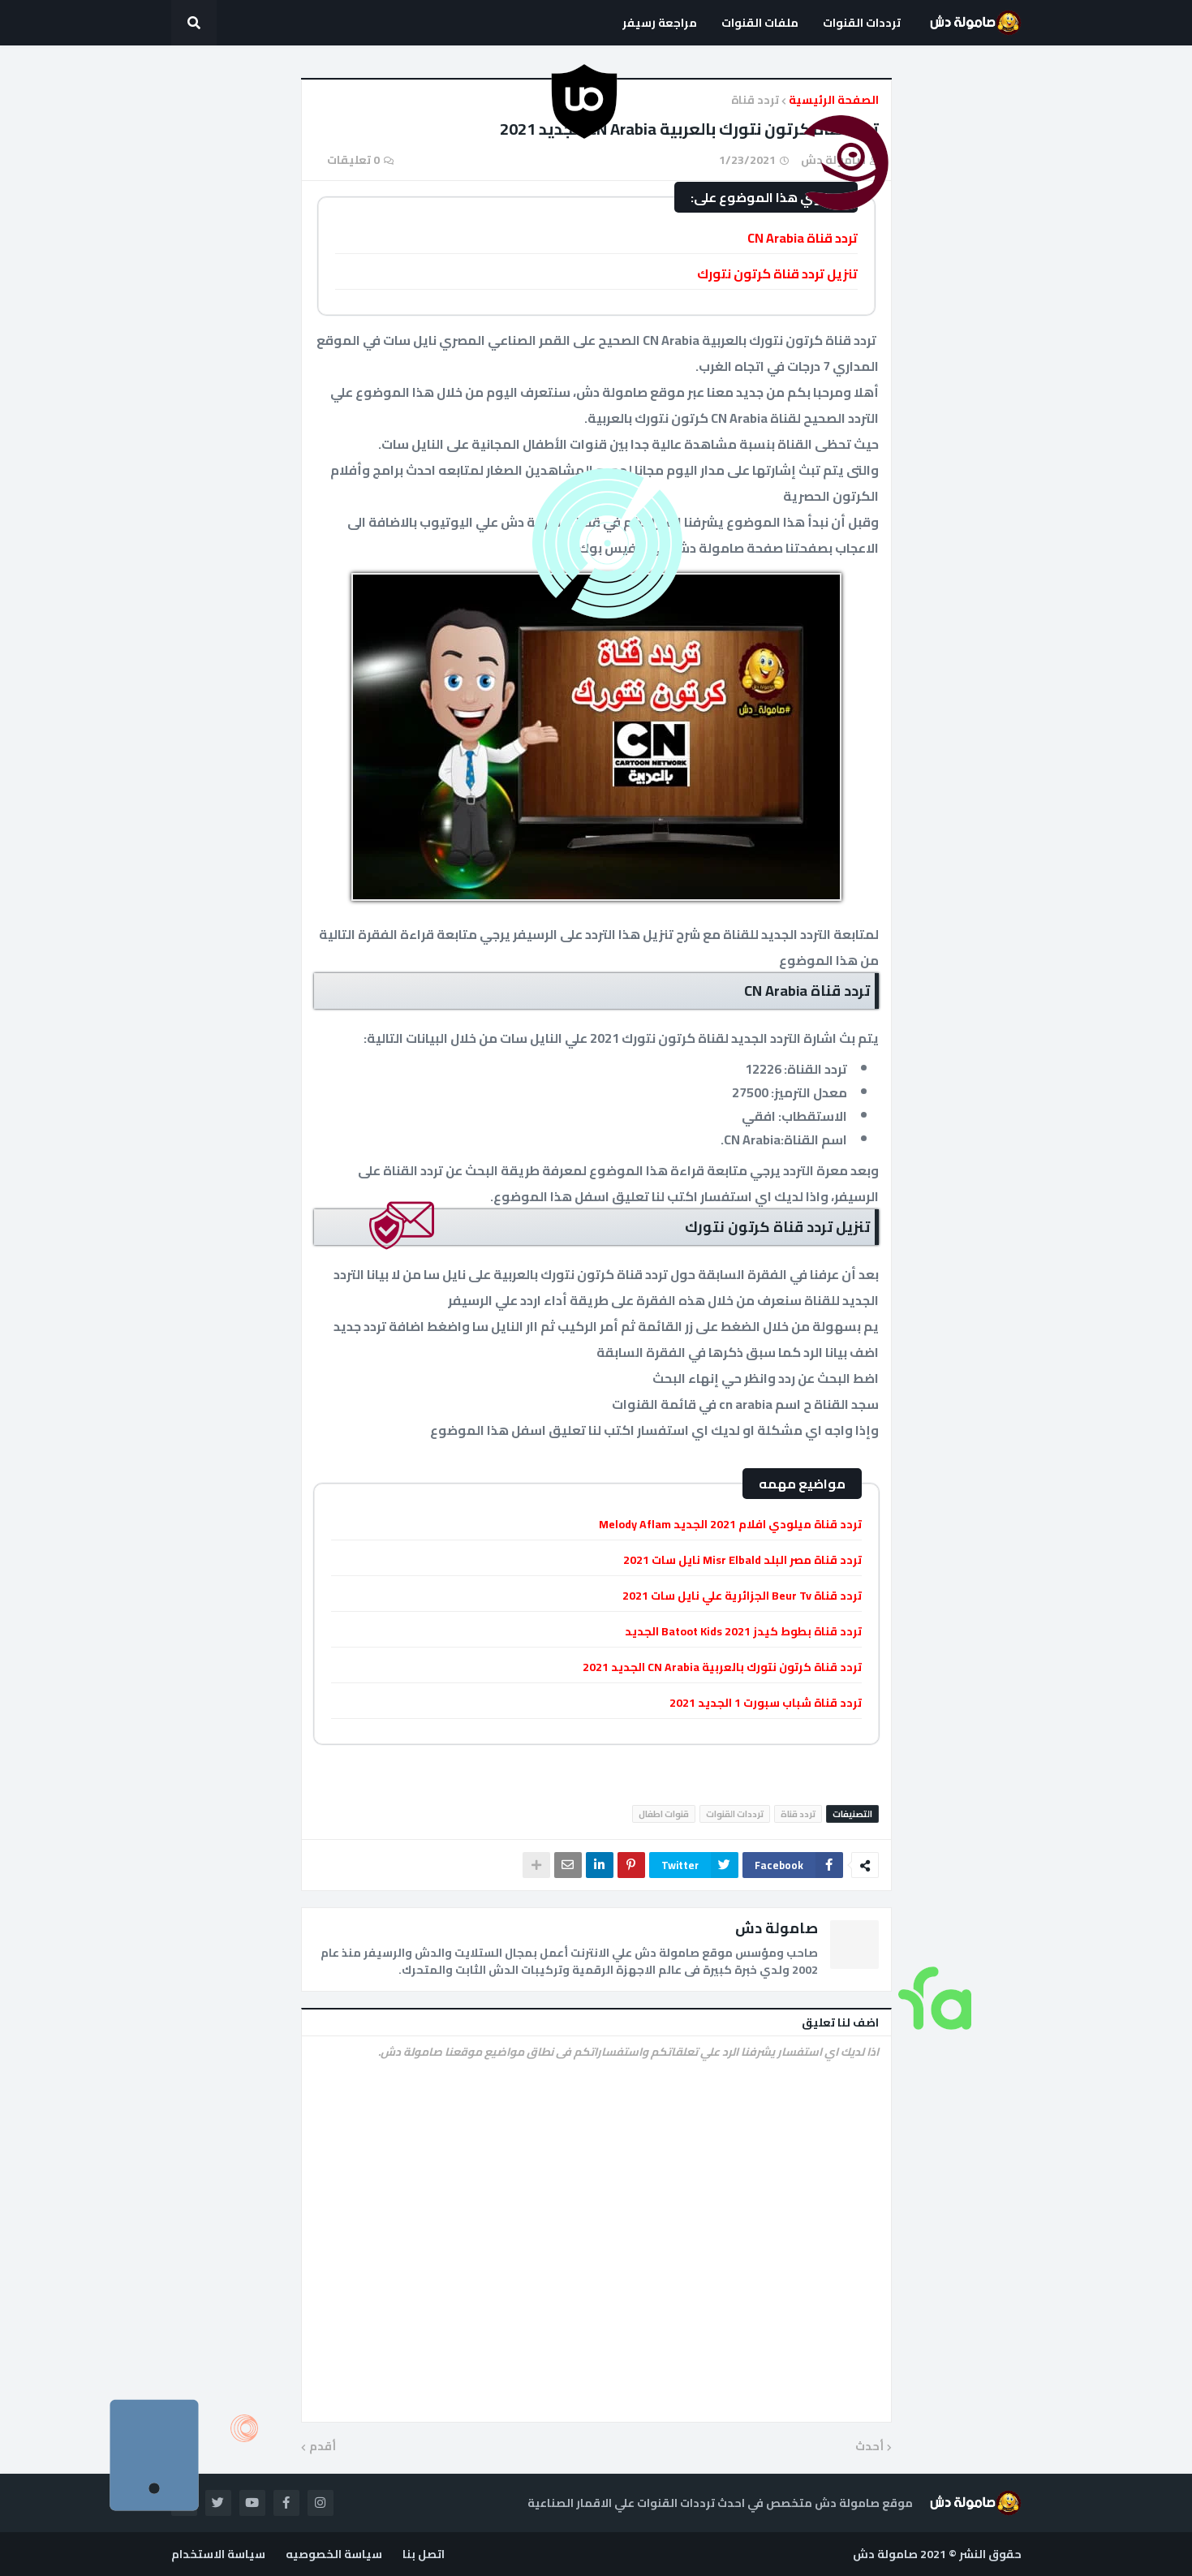  What do you see at coordinates (154, 2455) in the screenshot?
I see `switch to tablet view or layout` at bounding box center [154, 2455].